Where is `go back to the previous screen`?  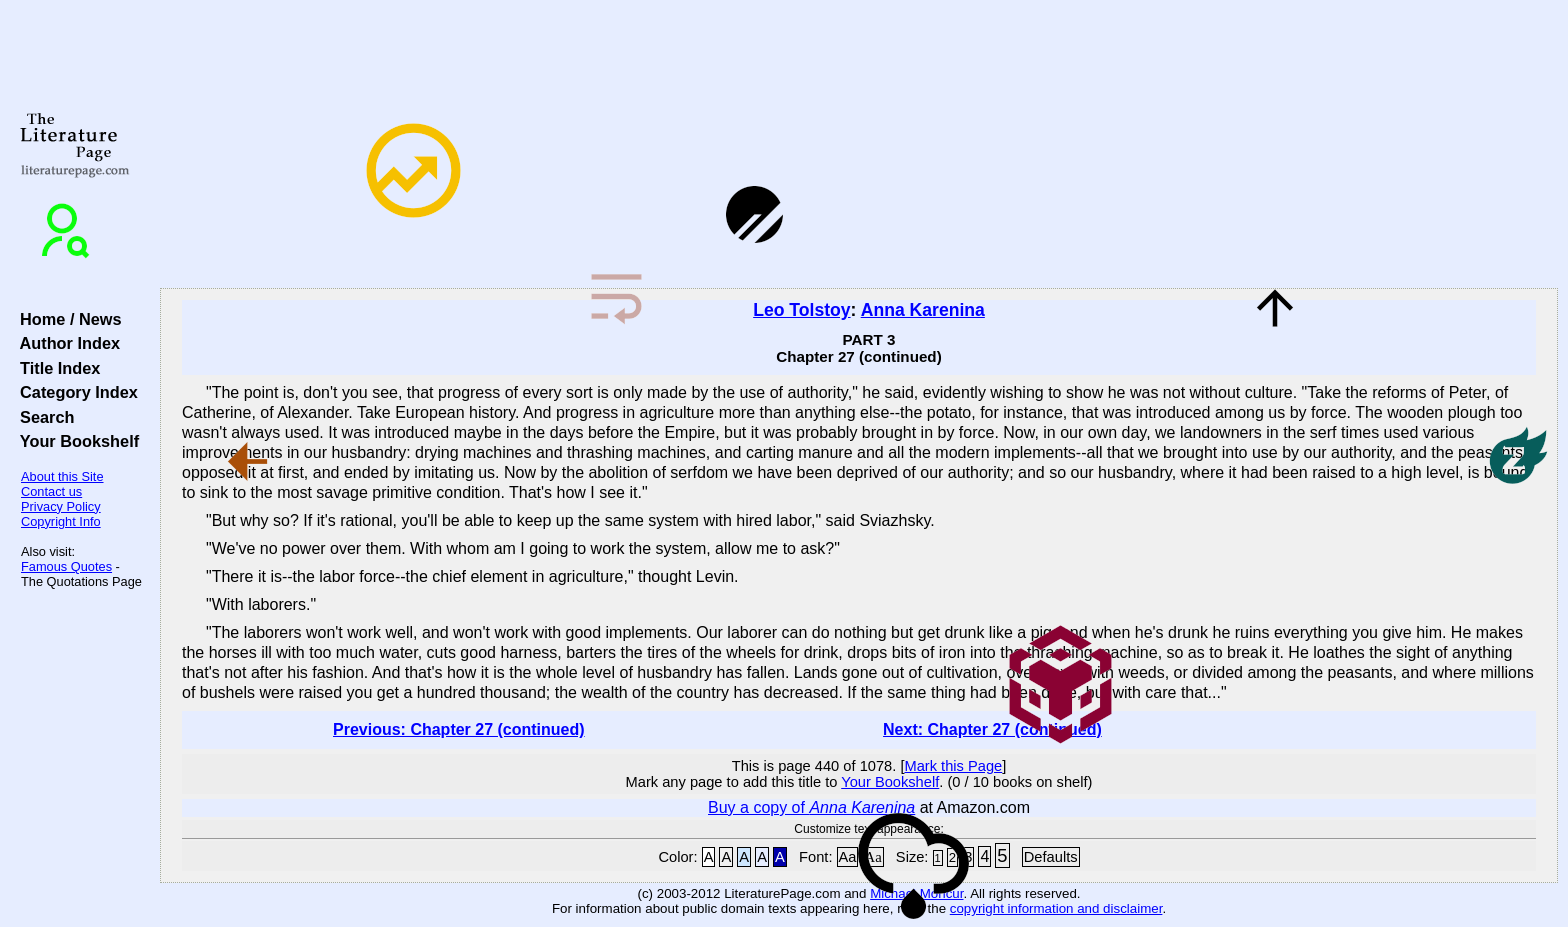
go back to the previous screen is located at coordinates (247, 461).